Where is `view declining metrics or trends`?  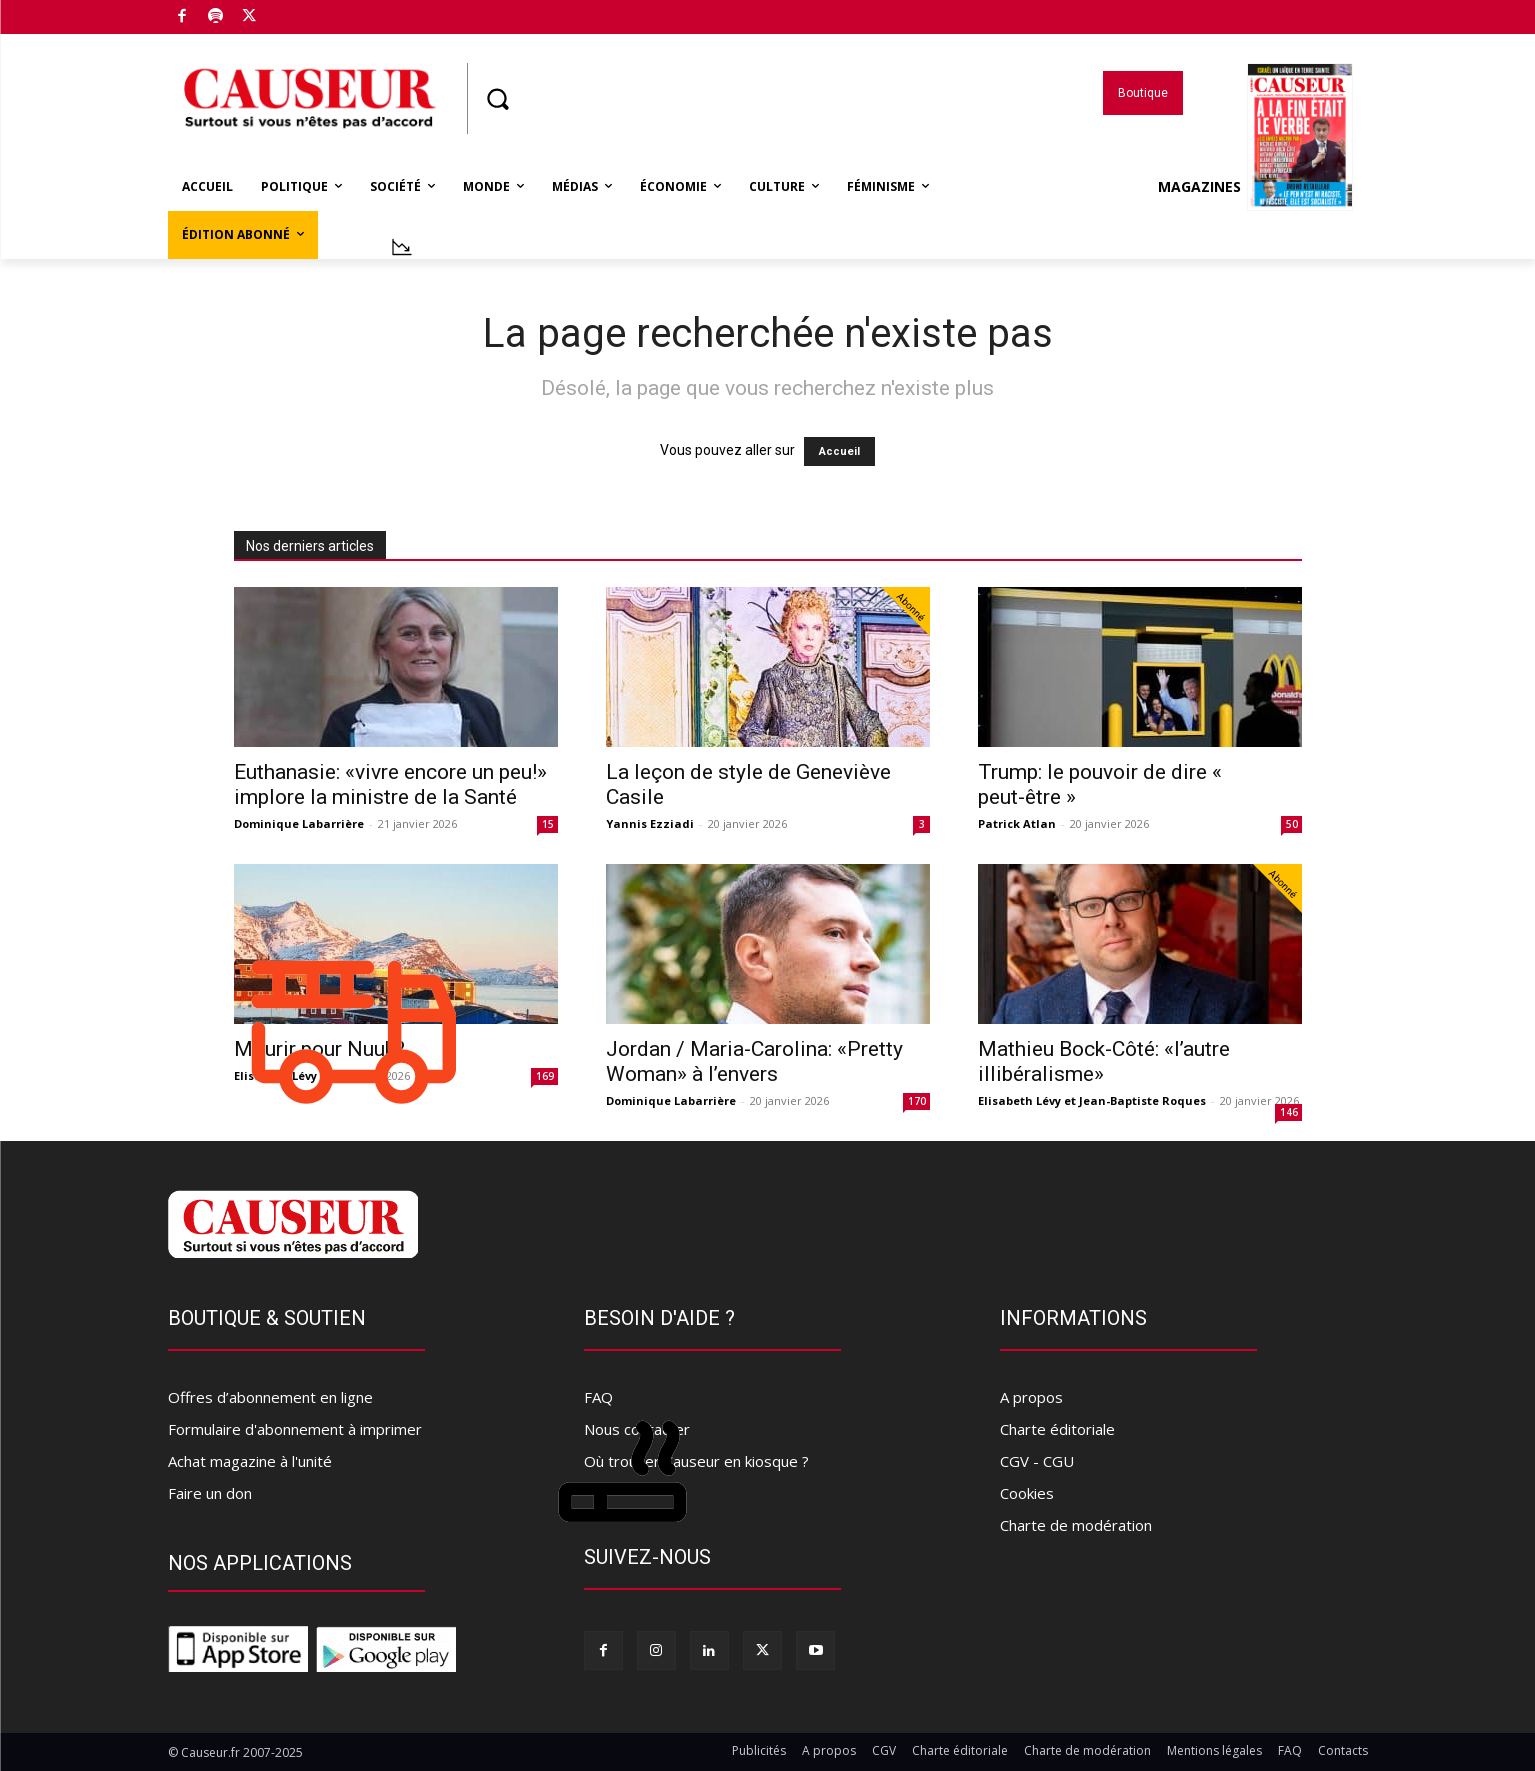
view declining metrics or trends is located at coordinates (402, 247).